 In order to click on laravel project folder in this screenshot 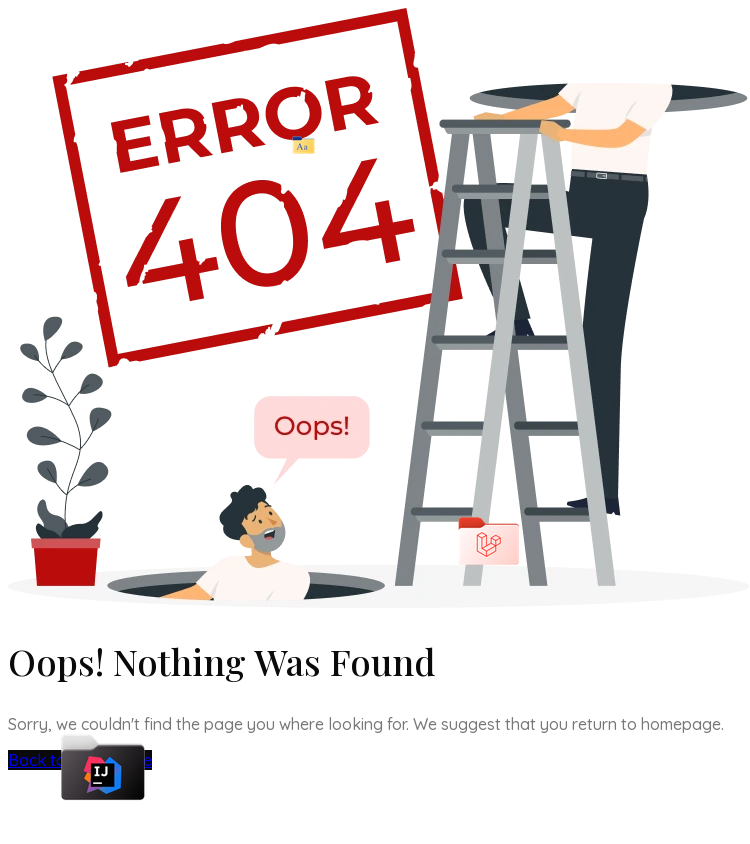, I will do `click(488, 542)`.